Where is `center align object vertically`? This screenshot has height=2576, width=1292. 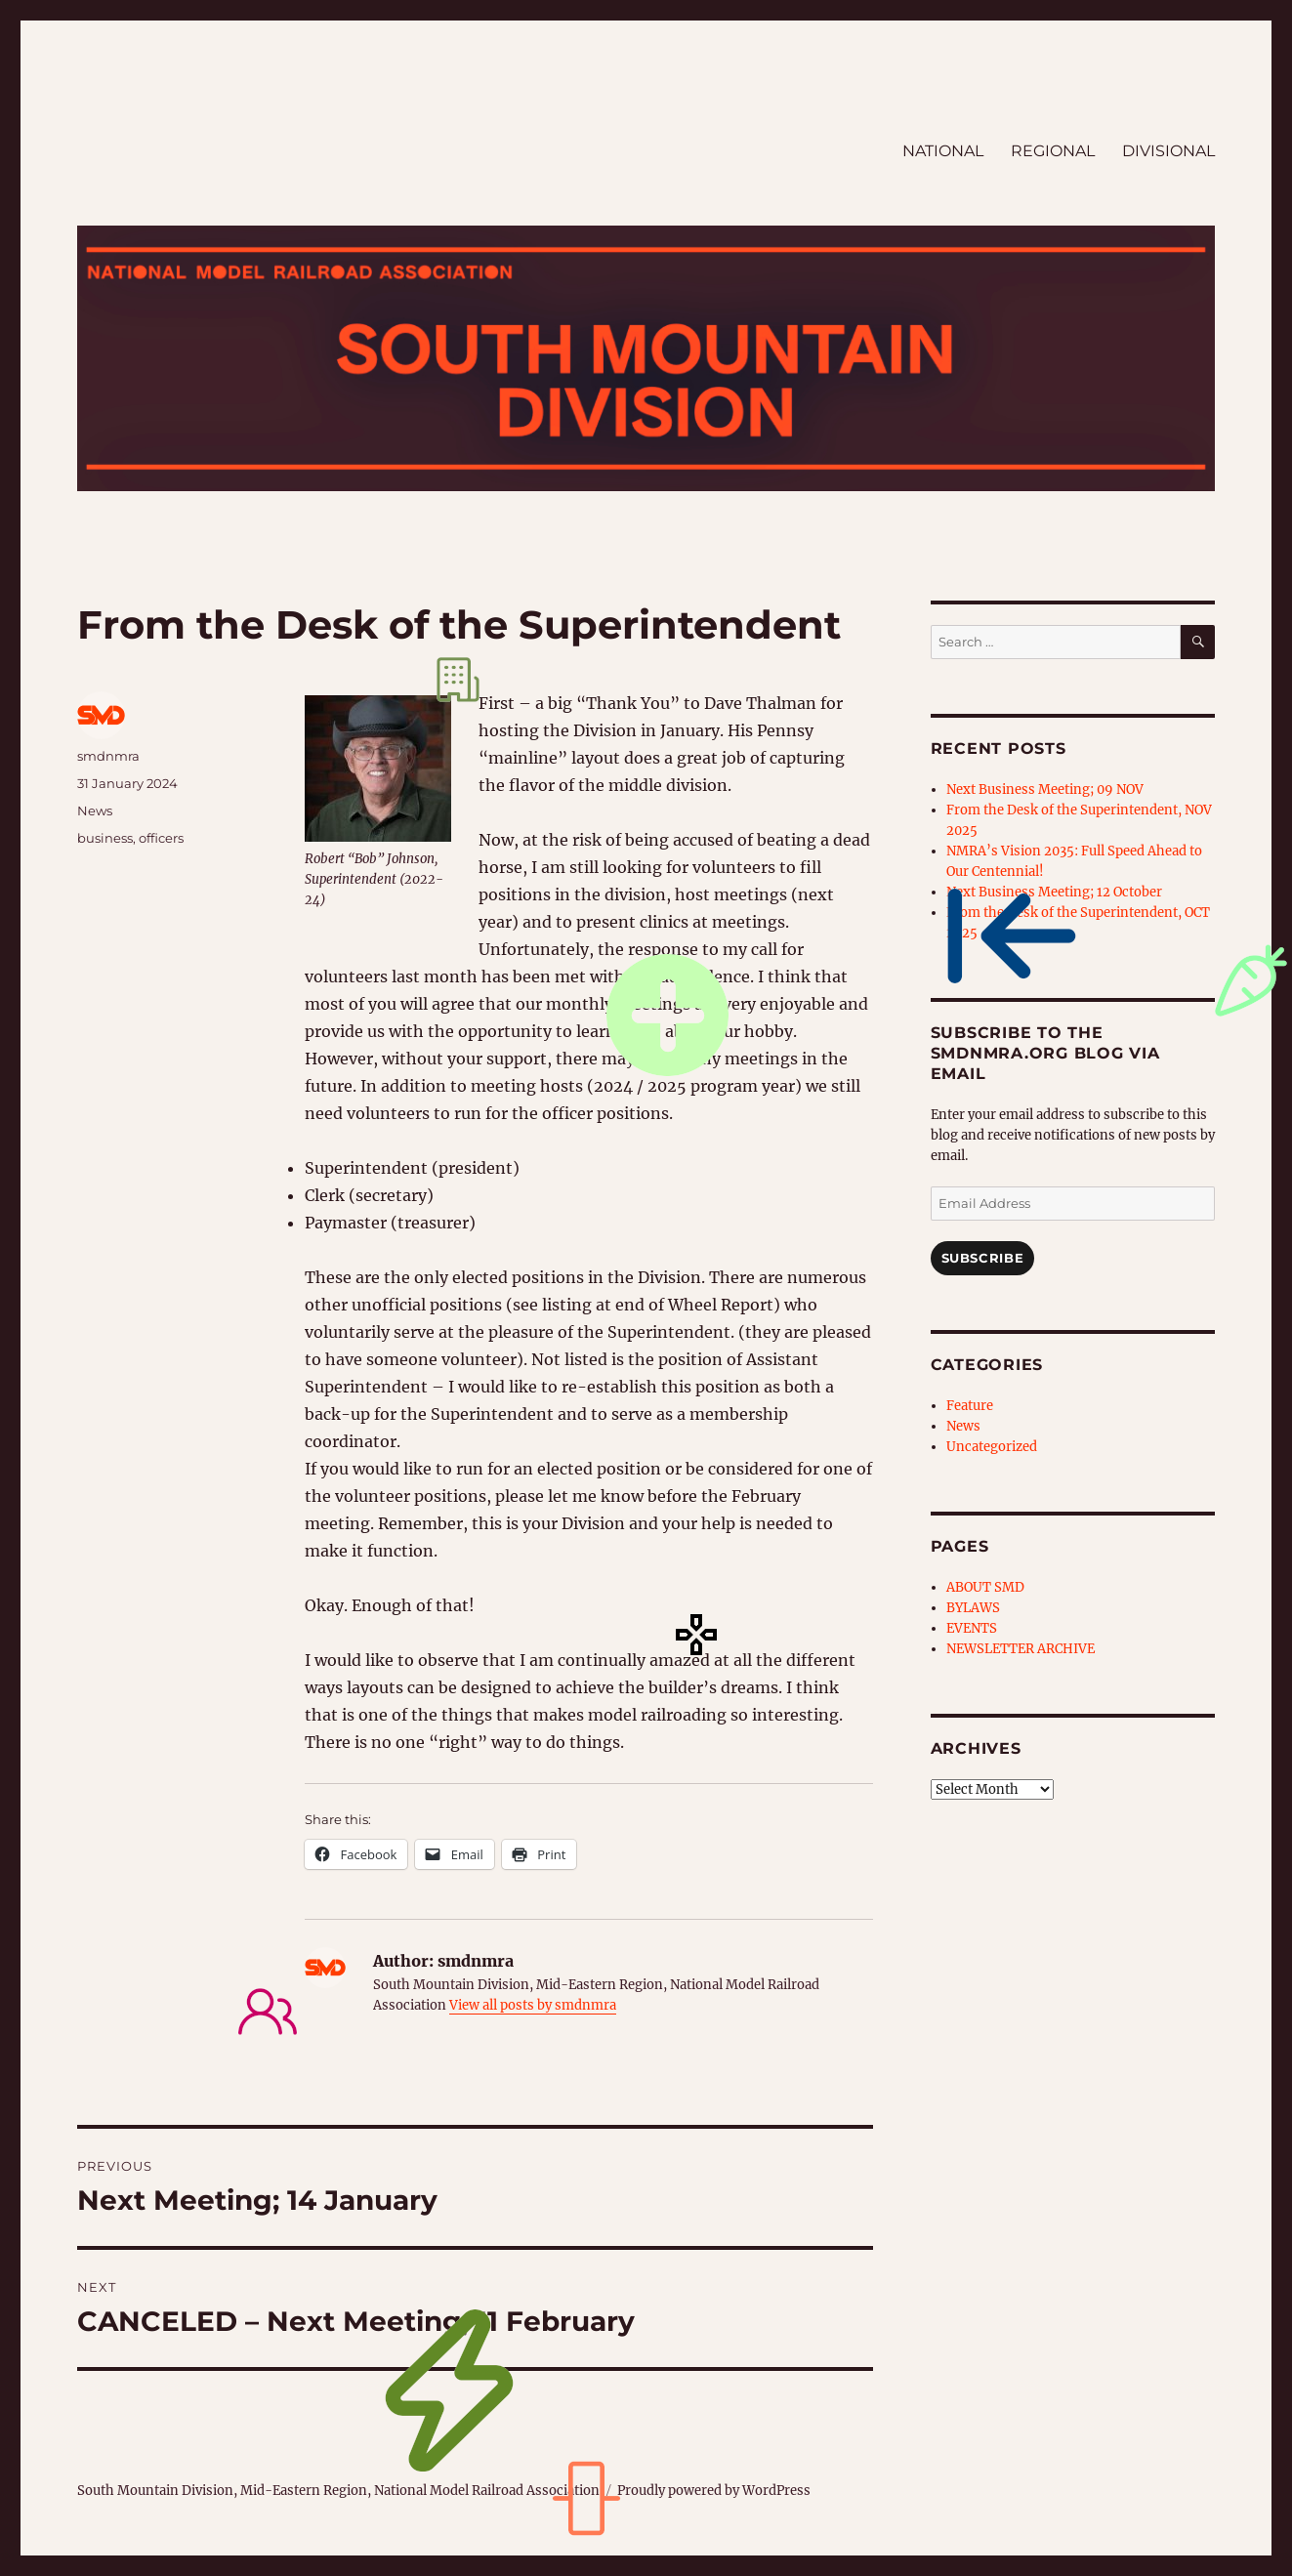
center align object vertically is located at coordinates (586, 2498).